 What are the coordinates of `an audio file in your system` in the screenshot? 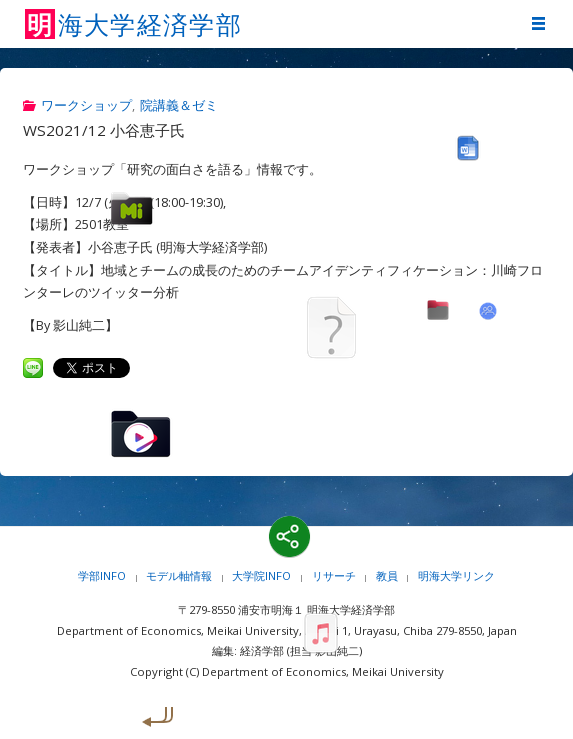 It's located at (321, 633).